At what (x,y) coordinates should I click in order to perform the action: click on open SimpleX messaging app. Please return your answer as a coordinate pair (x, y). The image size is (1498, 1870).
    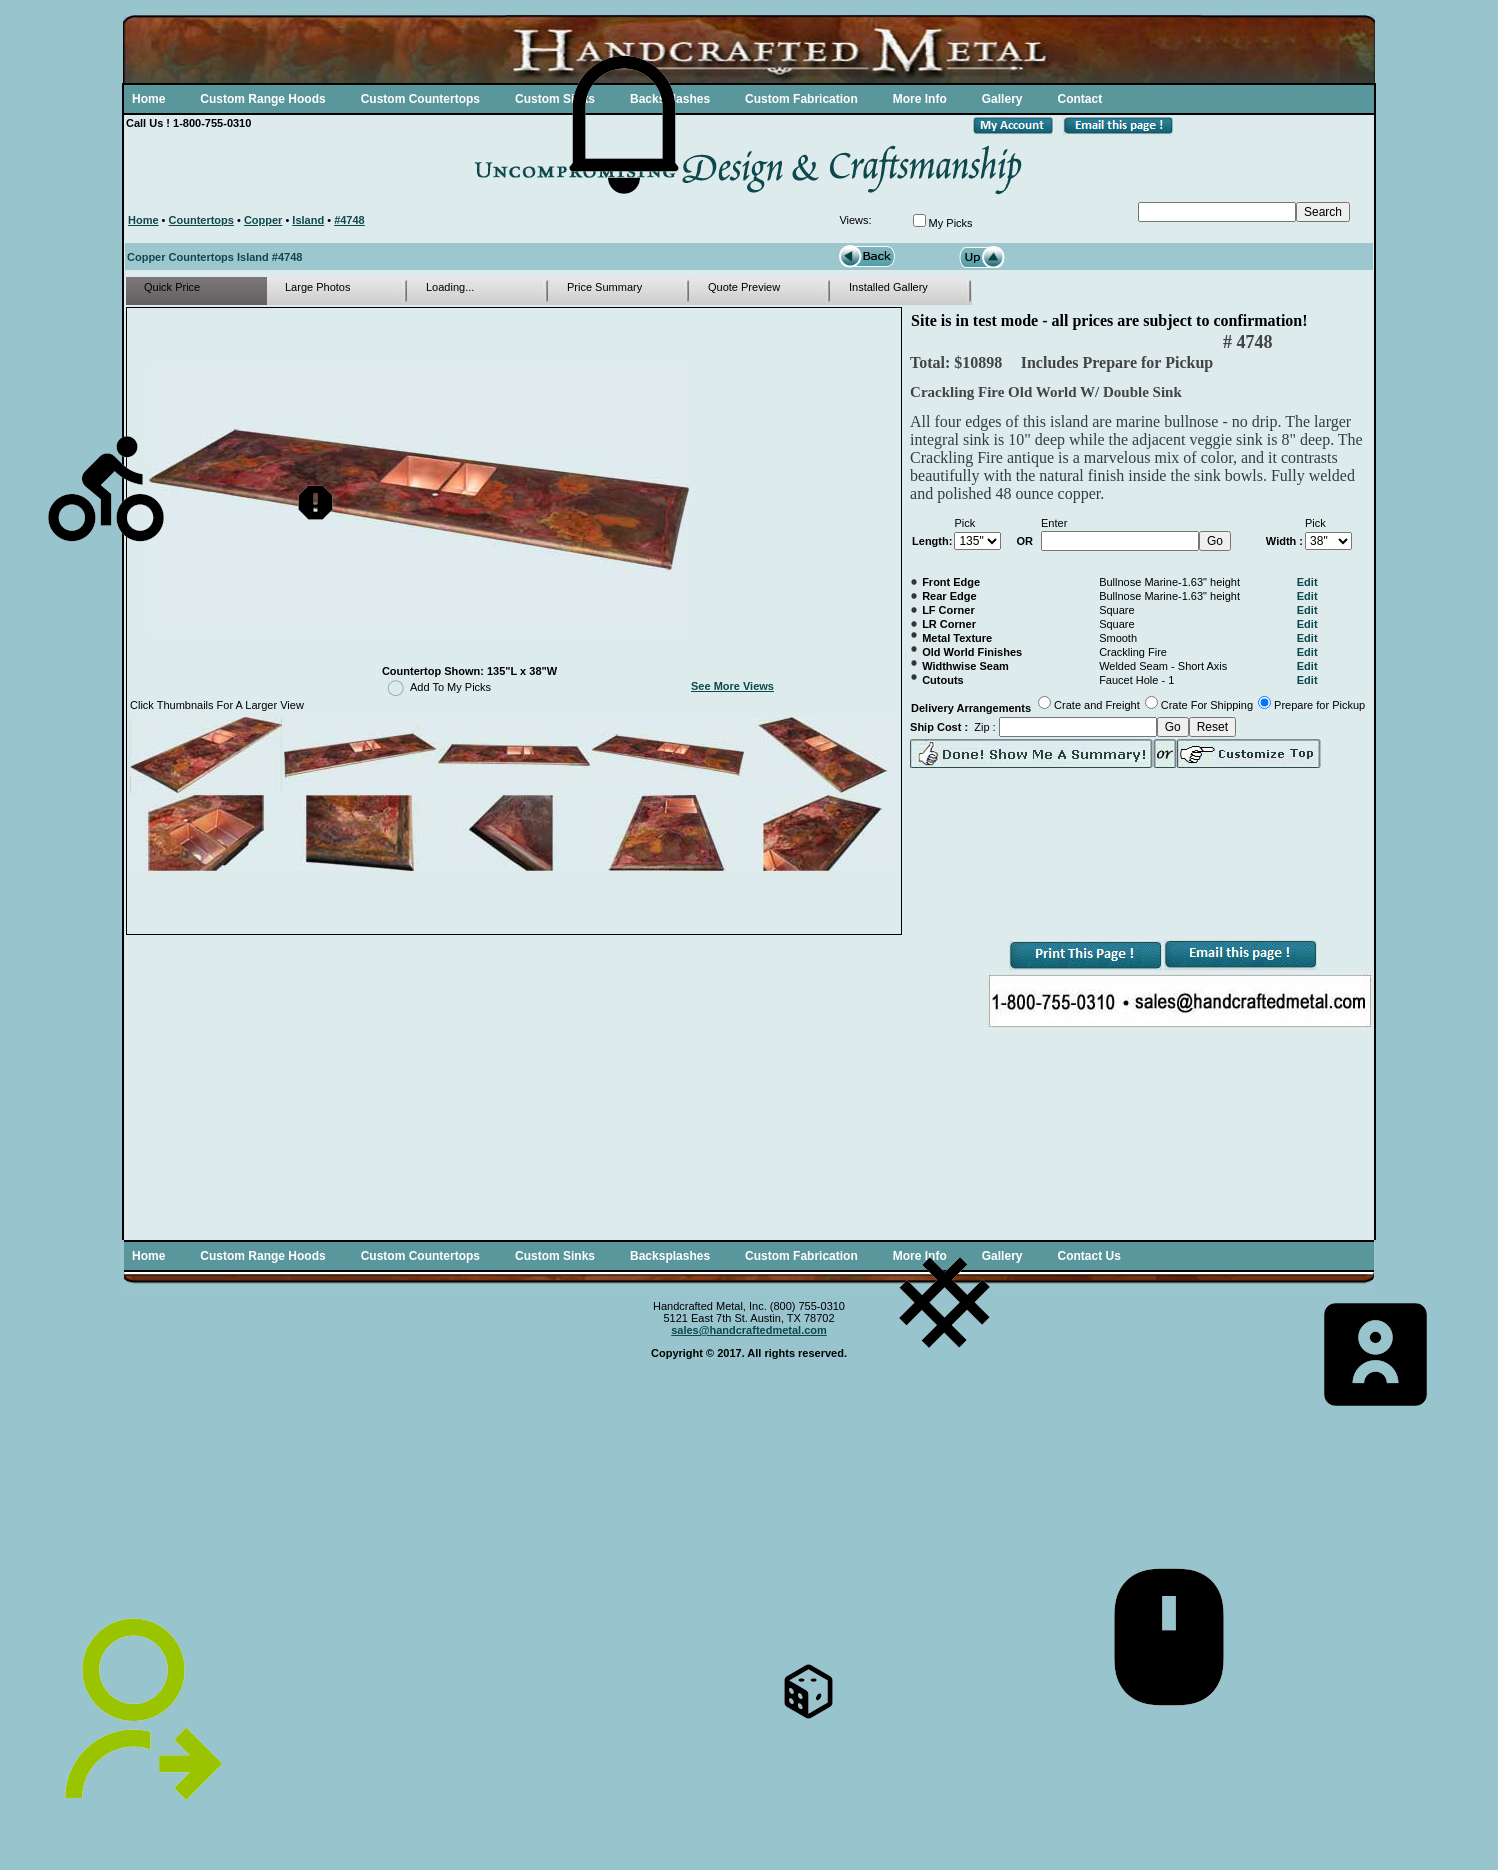
    Looking at the image, I should click on (944, 1302).